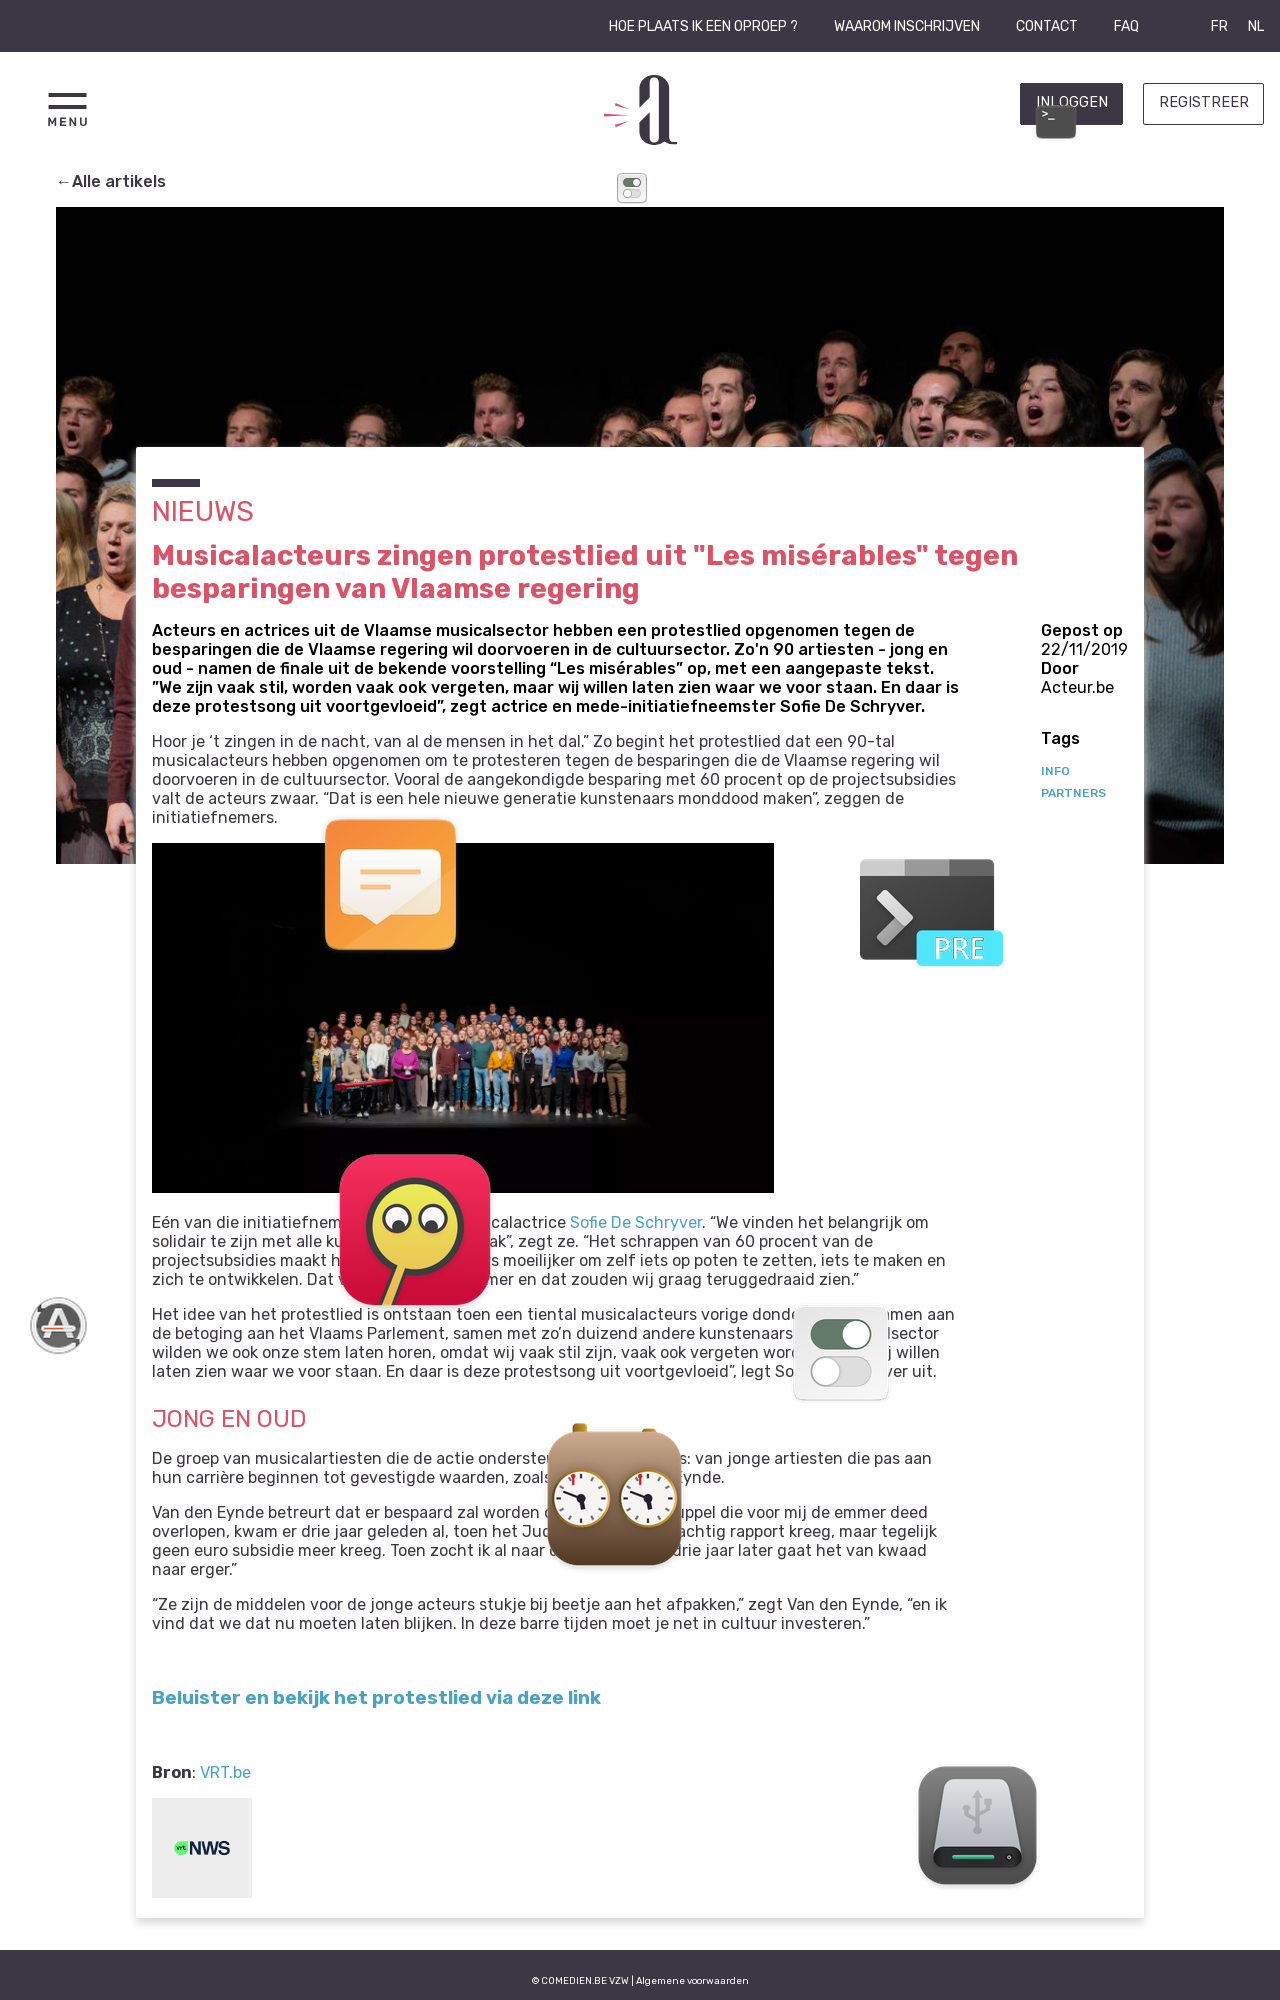 Image resolution: width=1280 pixels, height=2000 pixels. What do you see at coordinates (390, 884) in the screenshot?
I see `open empathy messaging app` at bounding box center [390, 884].